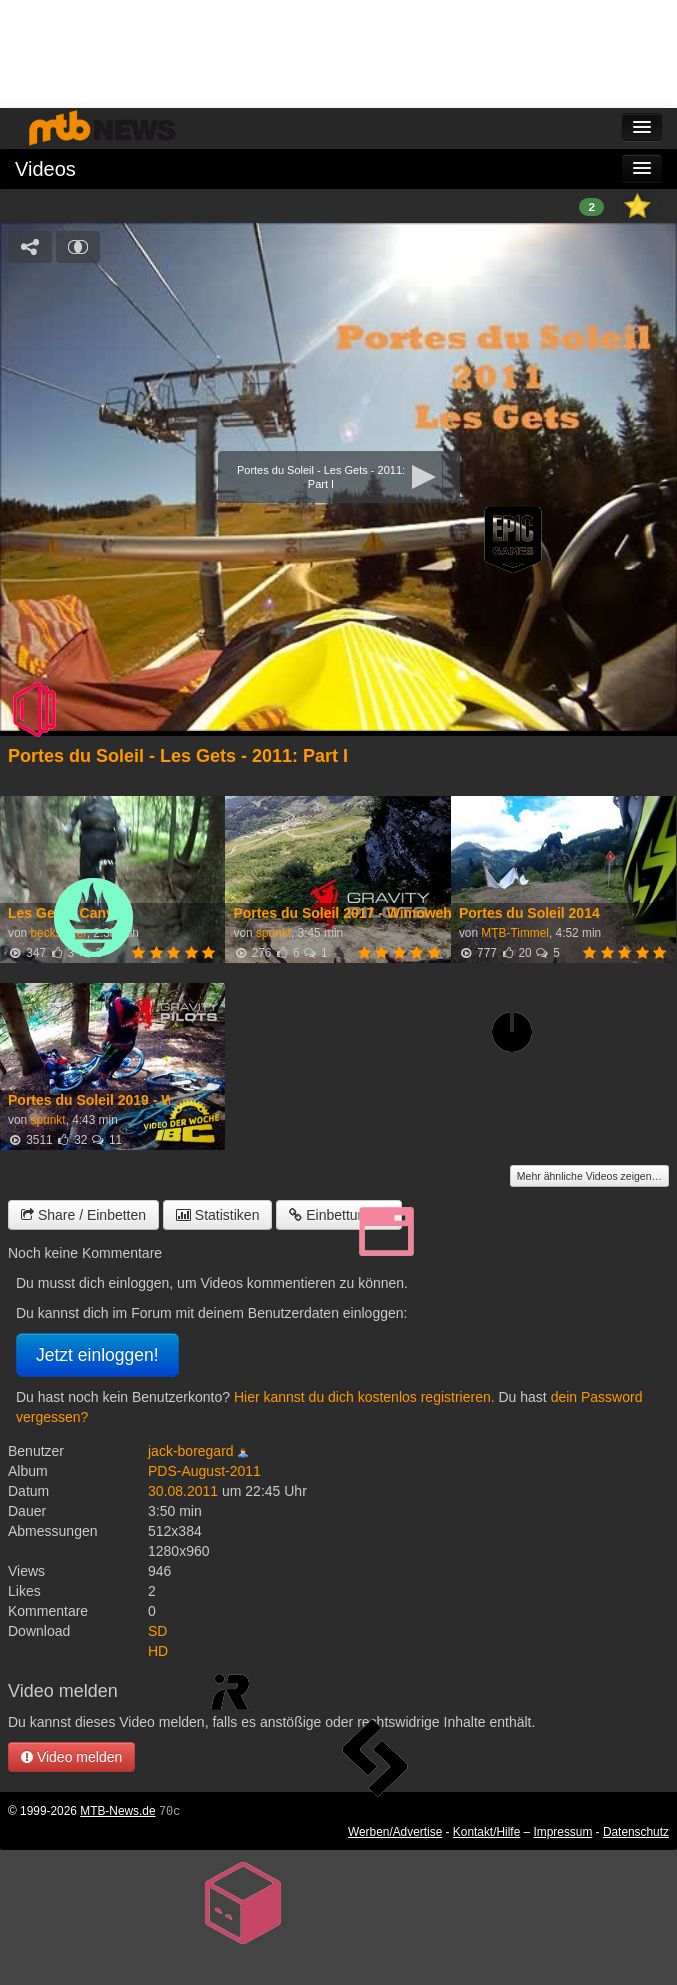 The height and width of the screenshot is (1985, 677). Describe the element at coordinates (512, 1032) in the screenshot. I see `power off or shut down the device` at that location.